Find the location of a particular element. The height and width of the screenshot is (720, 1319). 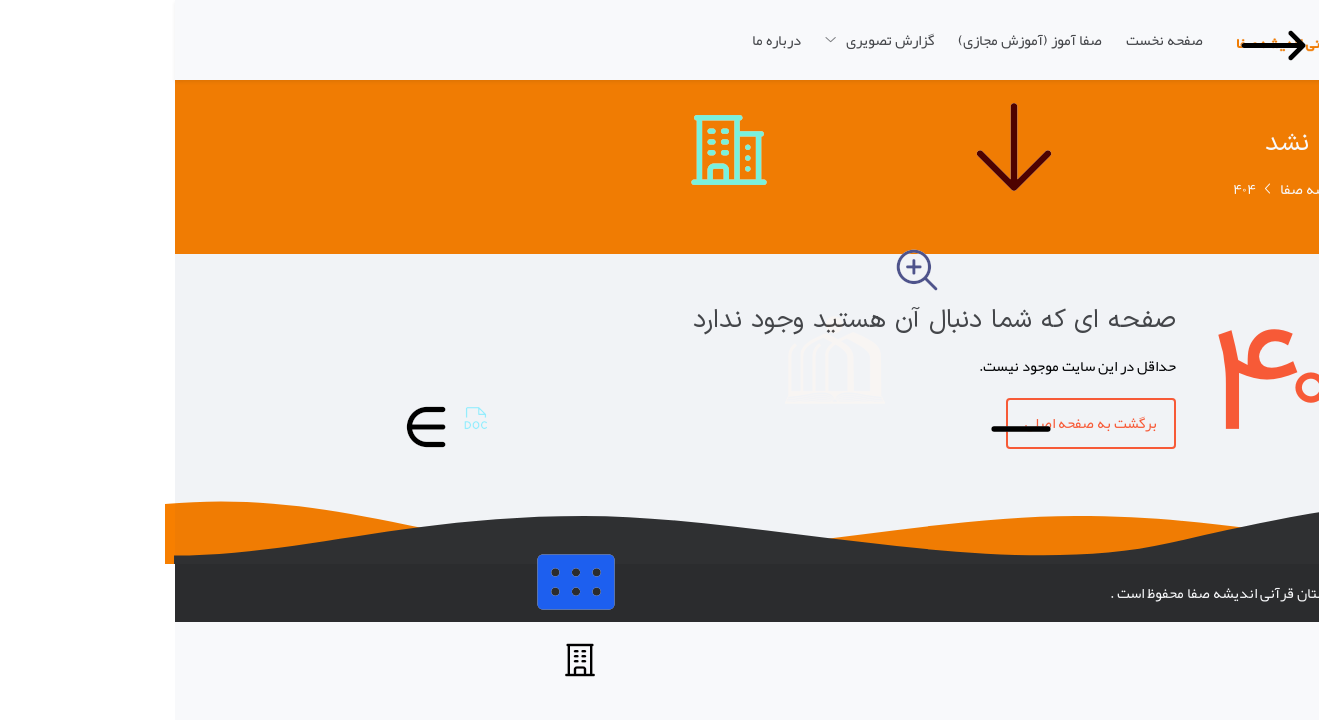

scroll down or view more content is located at coordinates (1014, 147).